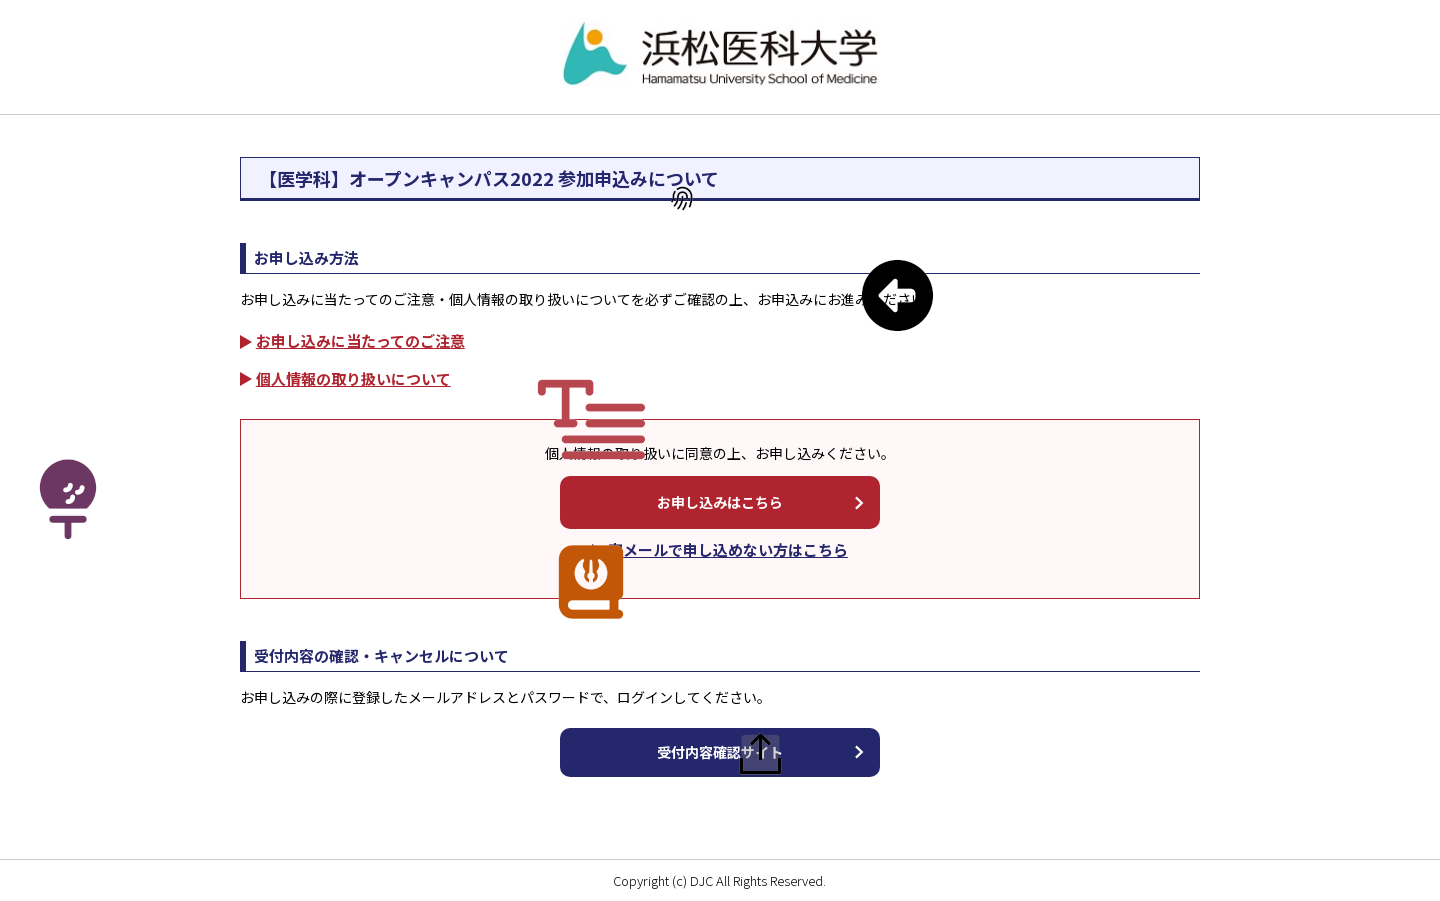 This screenshot has width=1440, height=901. What do you see at coordinates (589, 419) in the screenshot?
I see `read articles from the new york times` at bounding box center [589, 419].